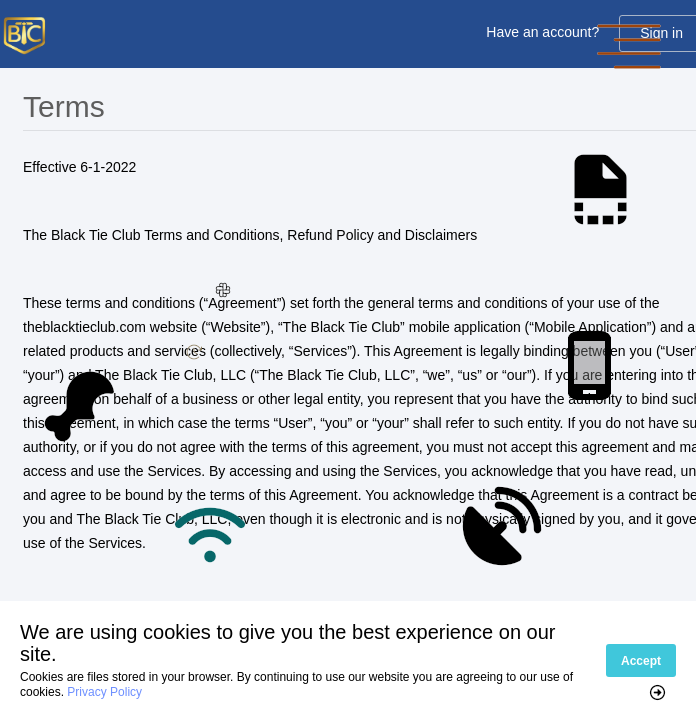  I want to click on indicates an android device, so click(589, 365).